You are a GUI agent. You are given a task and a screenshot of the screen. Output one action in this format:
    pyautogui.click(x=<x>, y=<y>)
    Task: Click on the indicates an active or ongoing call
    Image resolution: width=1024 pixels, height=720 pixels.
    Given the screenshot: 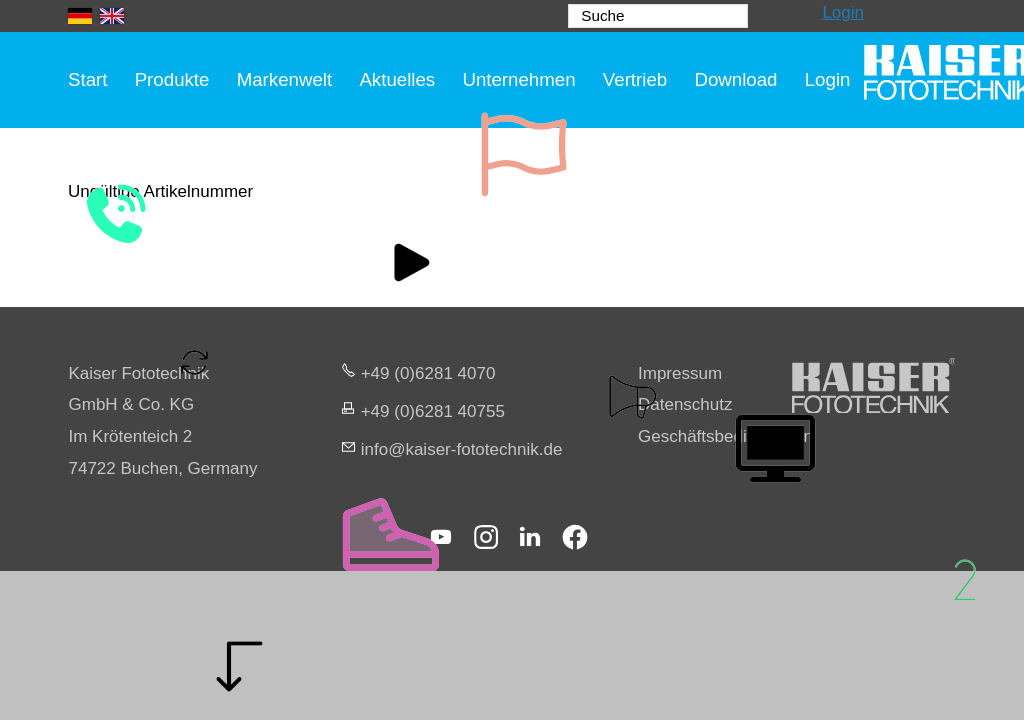 What is the action you would take?
    pyautogui.click(x=114, y=215)
    